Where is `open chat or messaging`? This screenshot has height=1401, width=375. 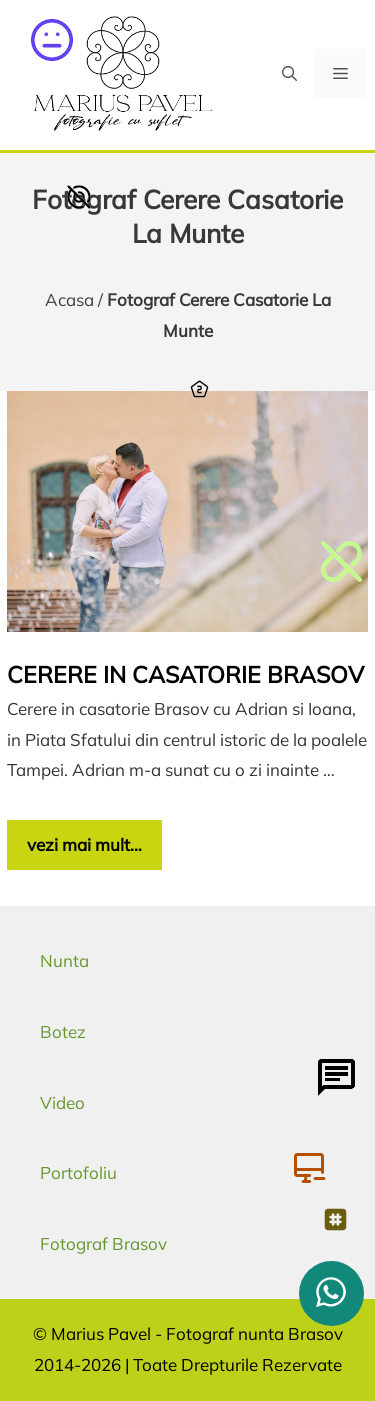 open chat or messaging is located at coordinates (336, 1077).